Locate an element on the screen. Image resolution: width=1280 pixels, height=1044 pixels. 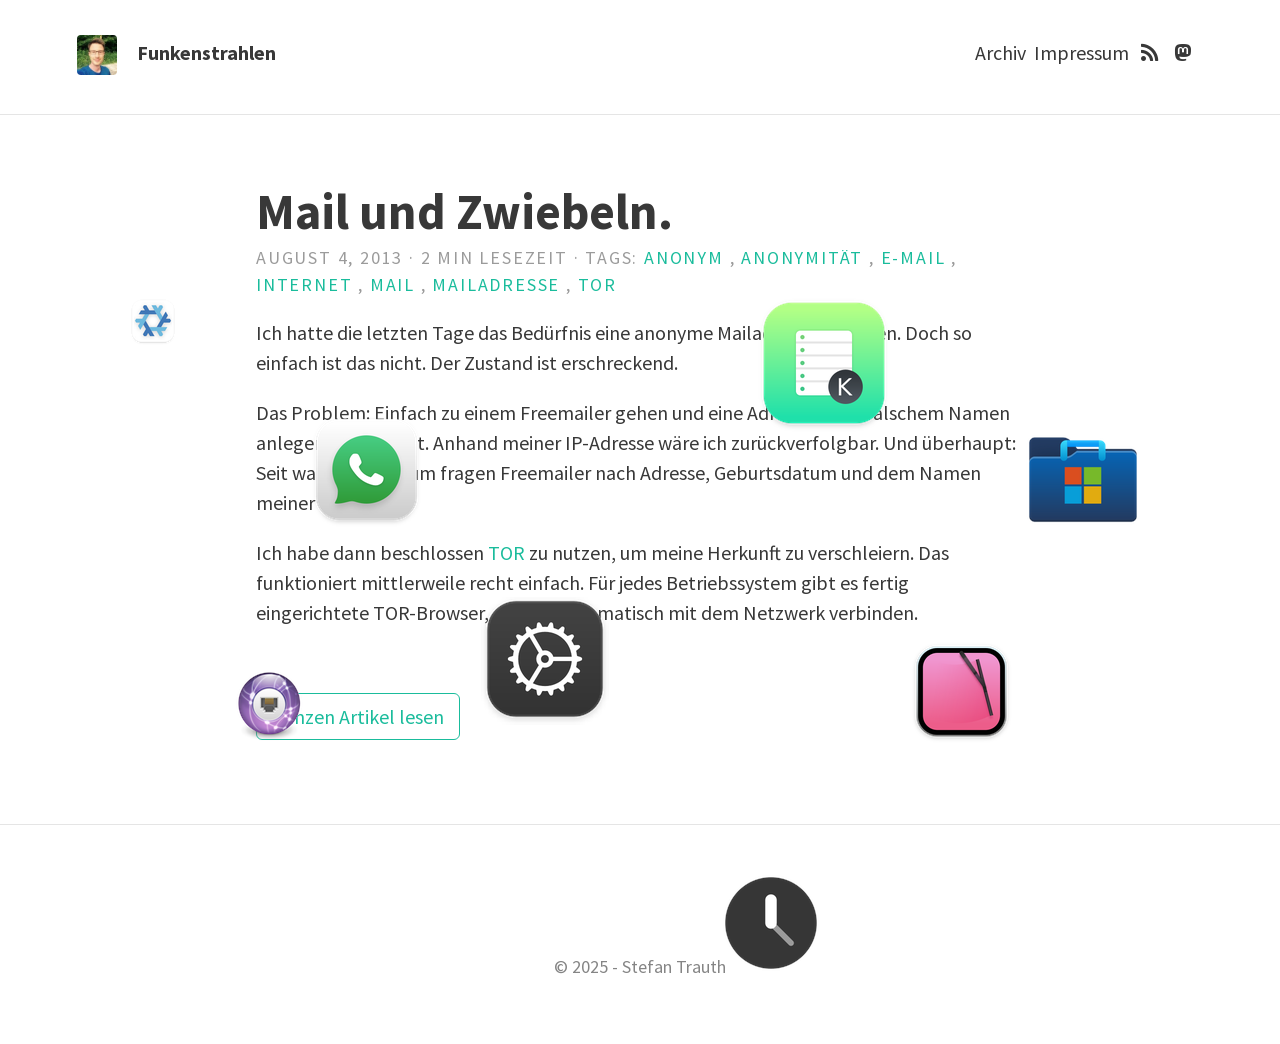
open microsoft store downloads folder is located at coordinates (1082, 482).